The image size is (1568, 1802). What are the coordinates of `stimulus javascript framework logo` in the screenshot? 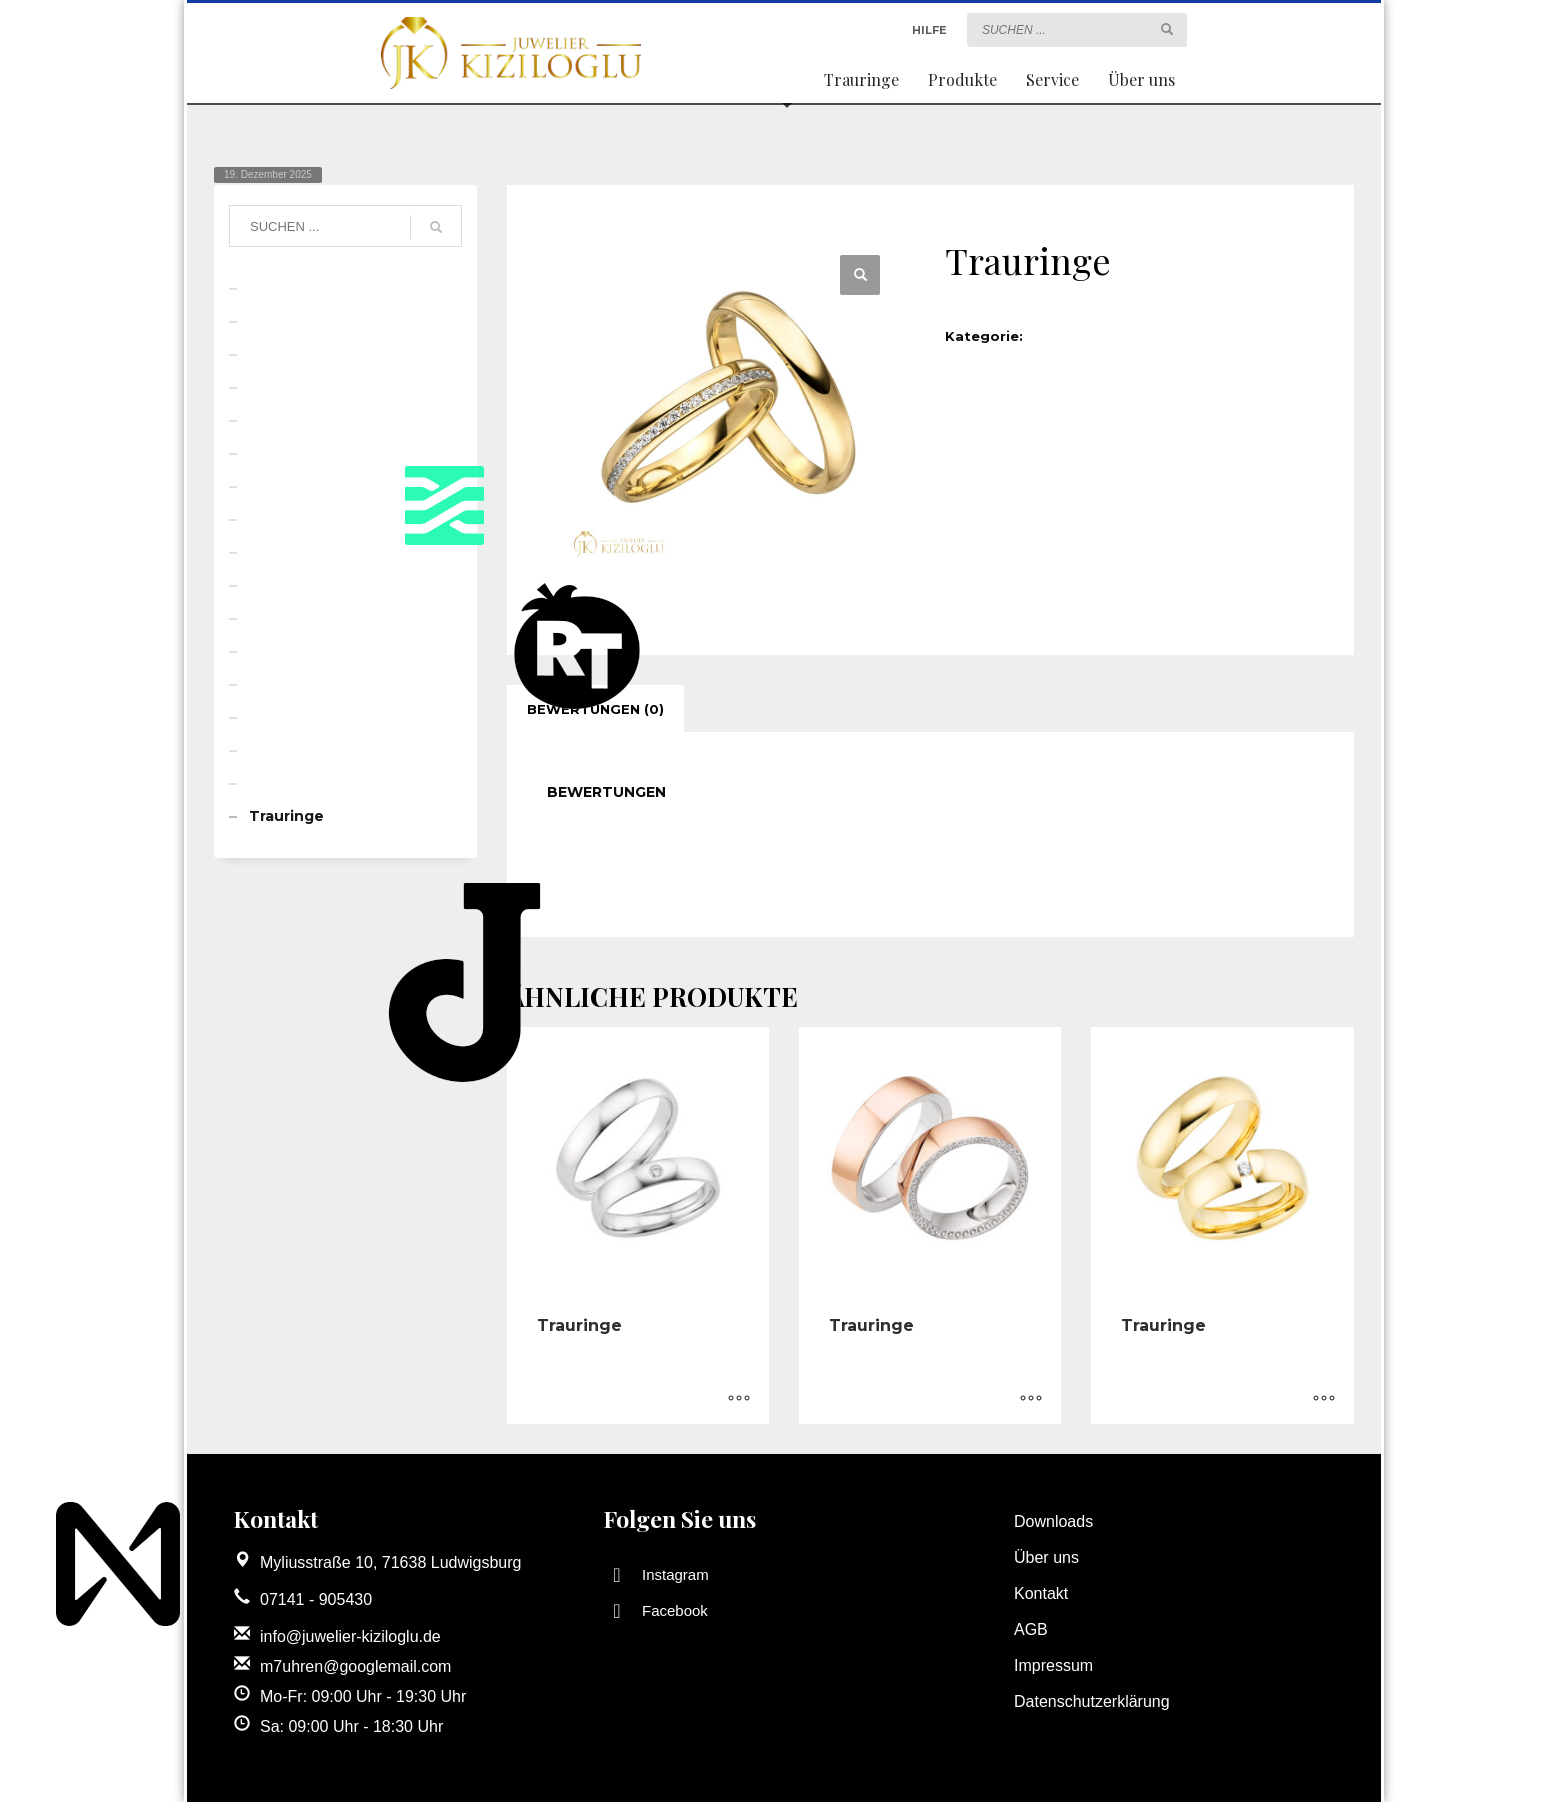 It's located at (444, 505).